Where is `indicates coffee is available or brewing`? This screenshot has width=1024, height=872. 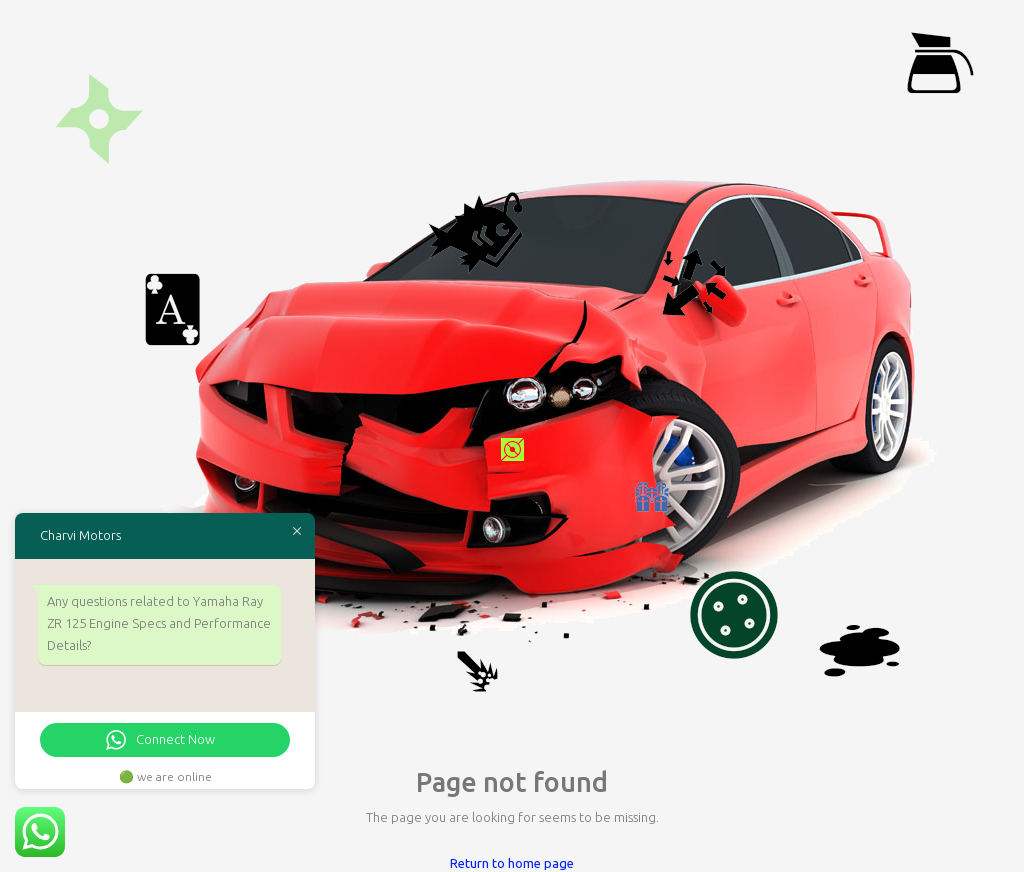
indicates coffee is available or brewing is located at coordinates (940, 62).